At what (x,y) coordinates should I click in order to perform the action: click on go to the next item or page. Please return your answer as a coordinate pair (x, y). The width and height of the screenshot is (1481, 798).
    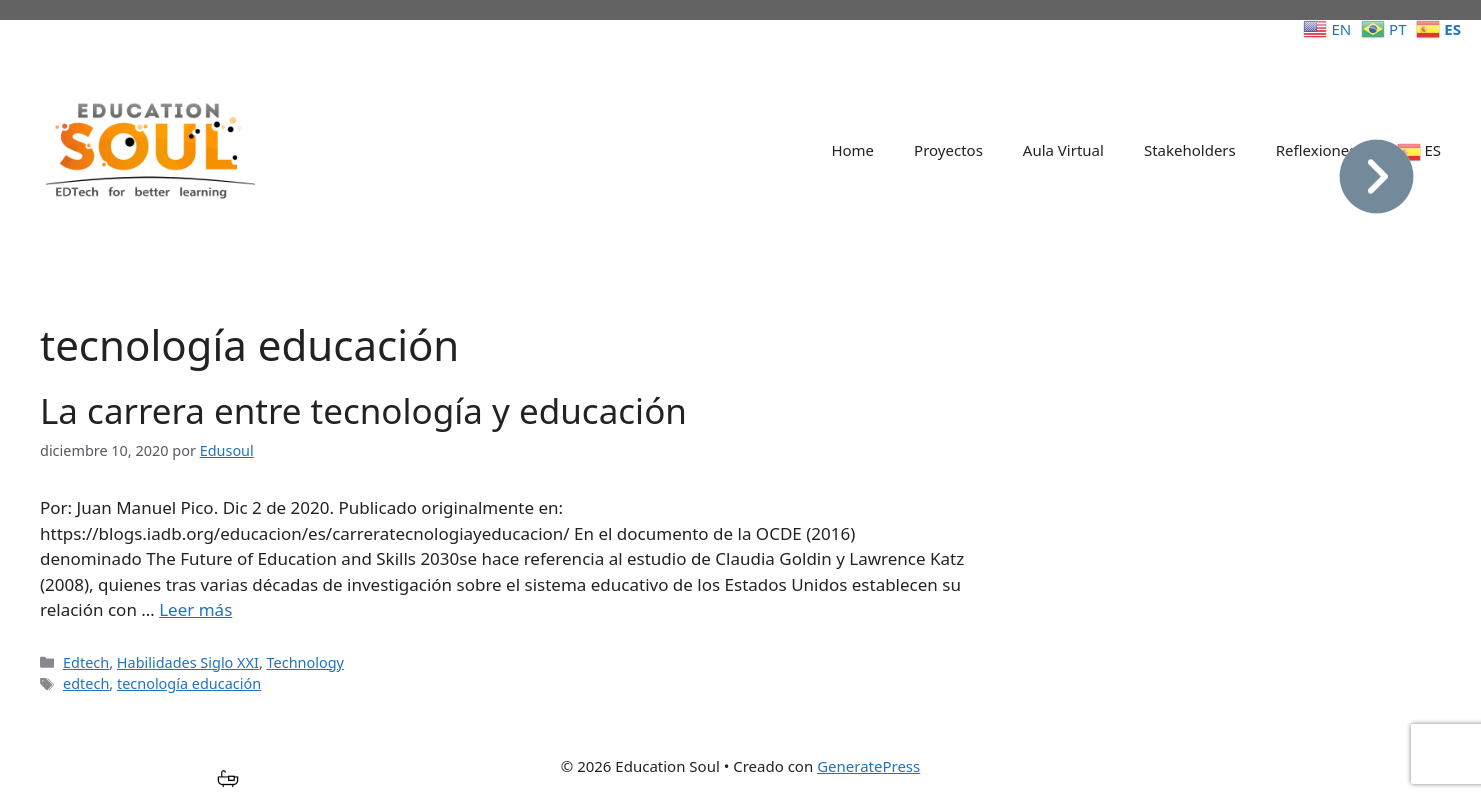
    Looking at the image, I should click on (1376, 176).